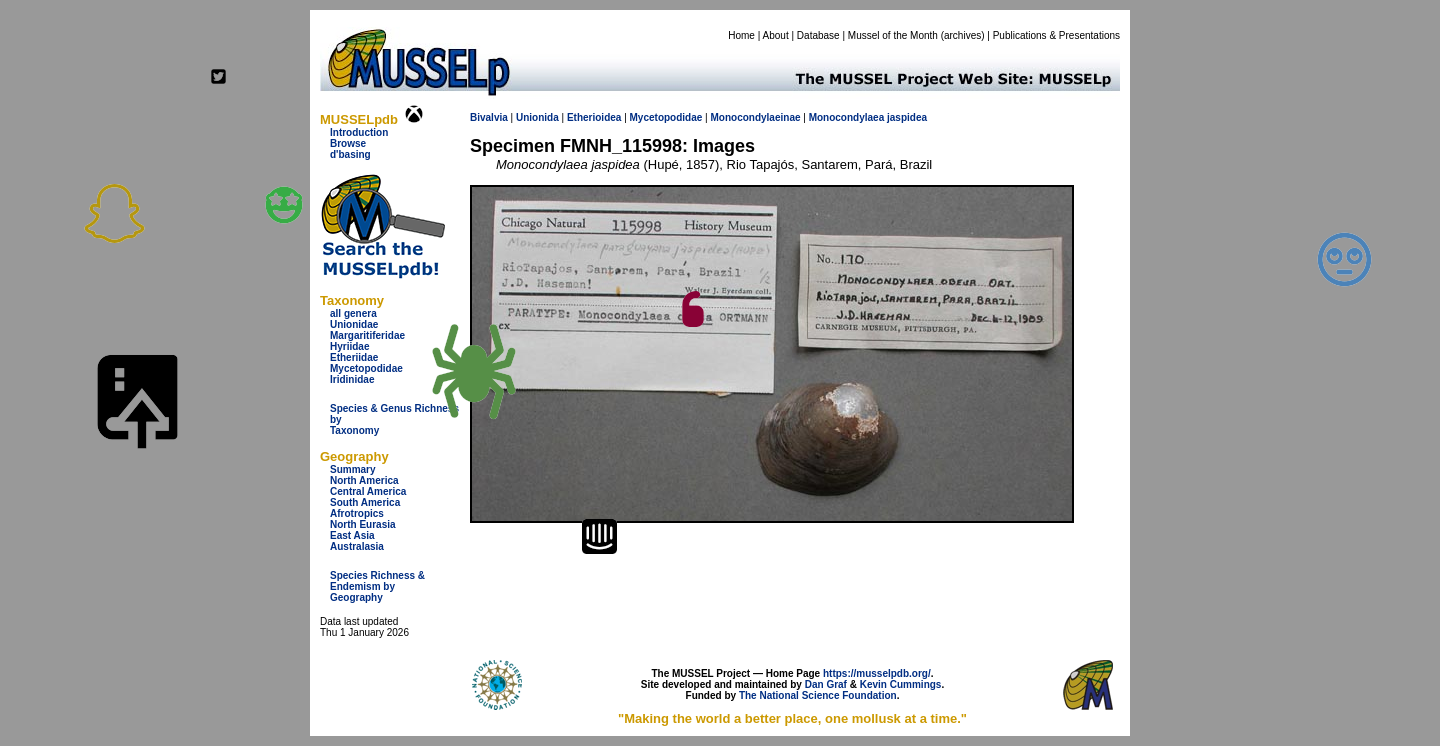 Image resolution: width=1440 pixels, height=746 pixels. Describe the element at coordinates (414, 114) in the screenshot. I see `open xbox app or gaming hub` at that location.